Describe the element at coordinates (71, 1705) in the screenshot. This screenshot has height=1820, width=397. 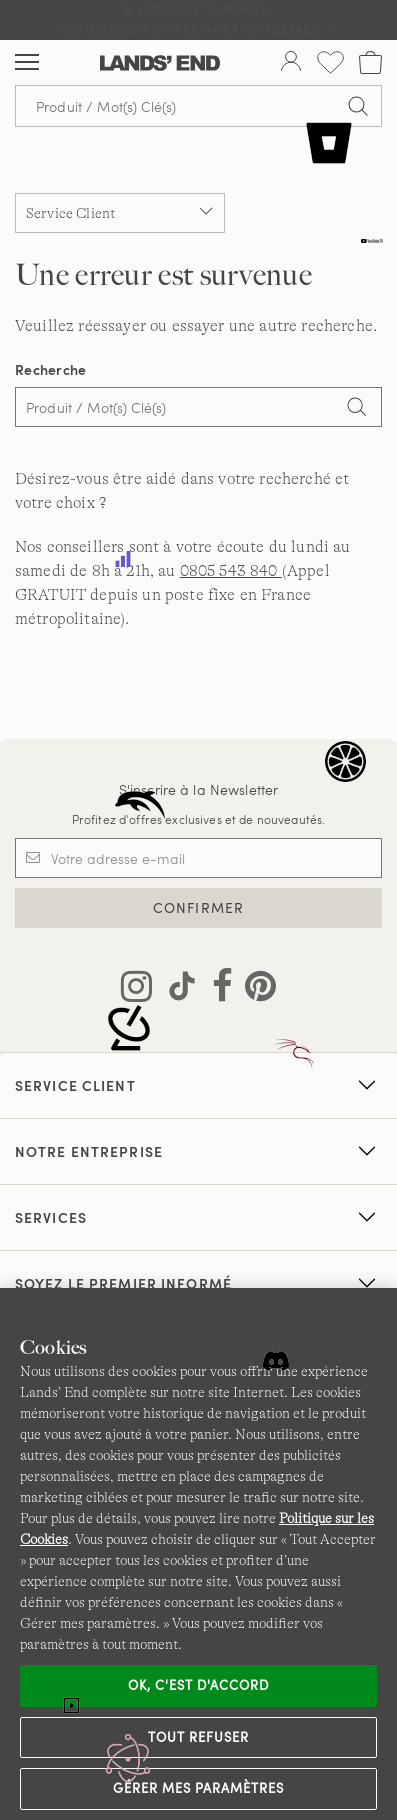
I see `play video content` at that location.